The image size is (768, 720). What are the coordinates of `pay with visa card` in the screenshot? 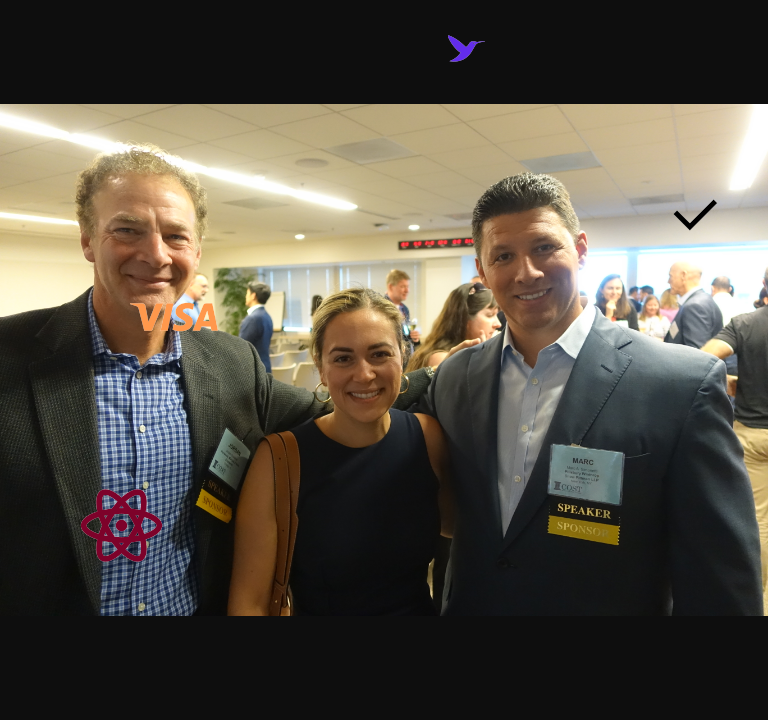 It's located at (174, 317).